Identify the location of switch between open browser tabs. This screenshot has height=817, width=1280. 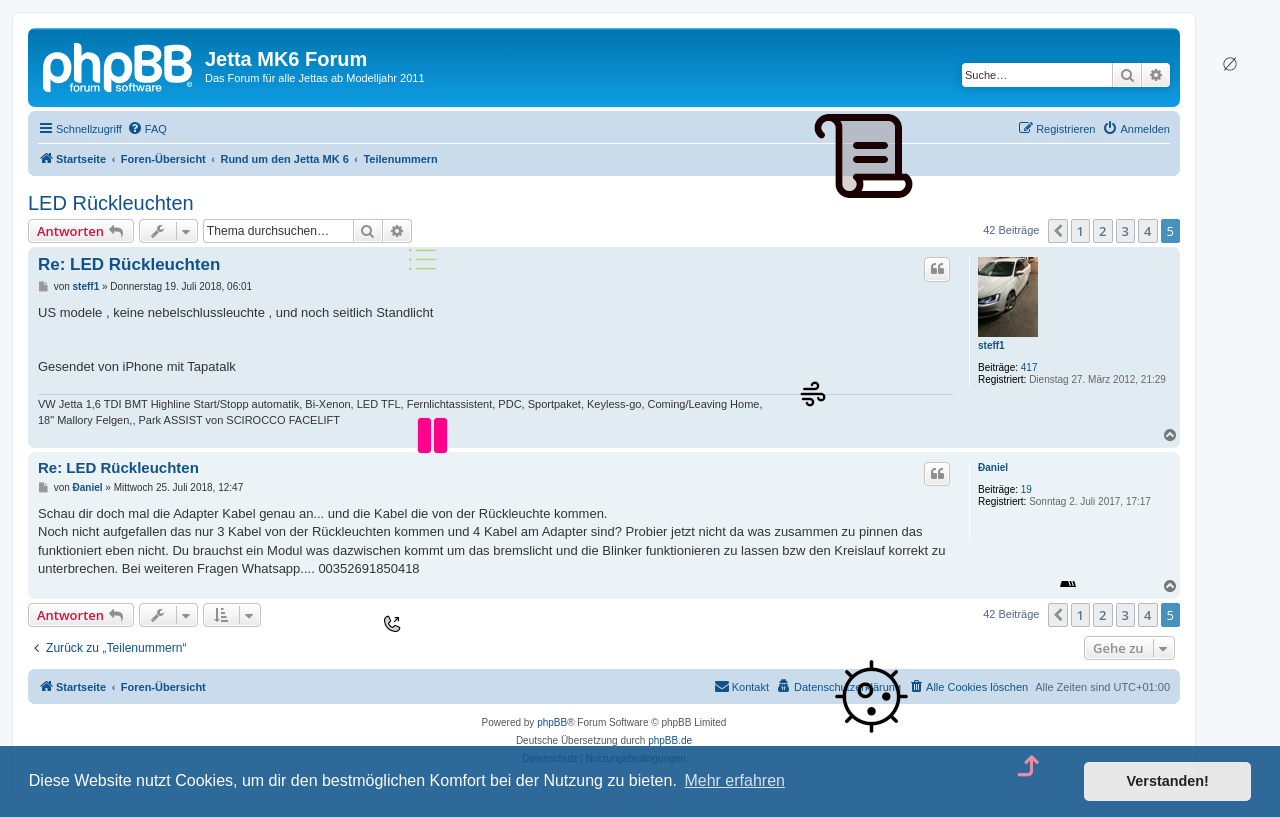
(1068, 584).